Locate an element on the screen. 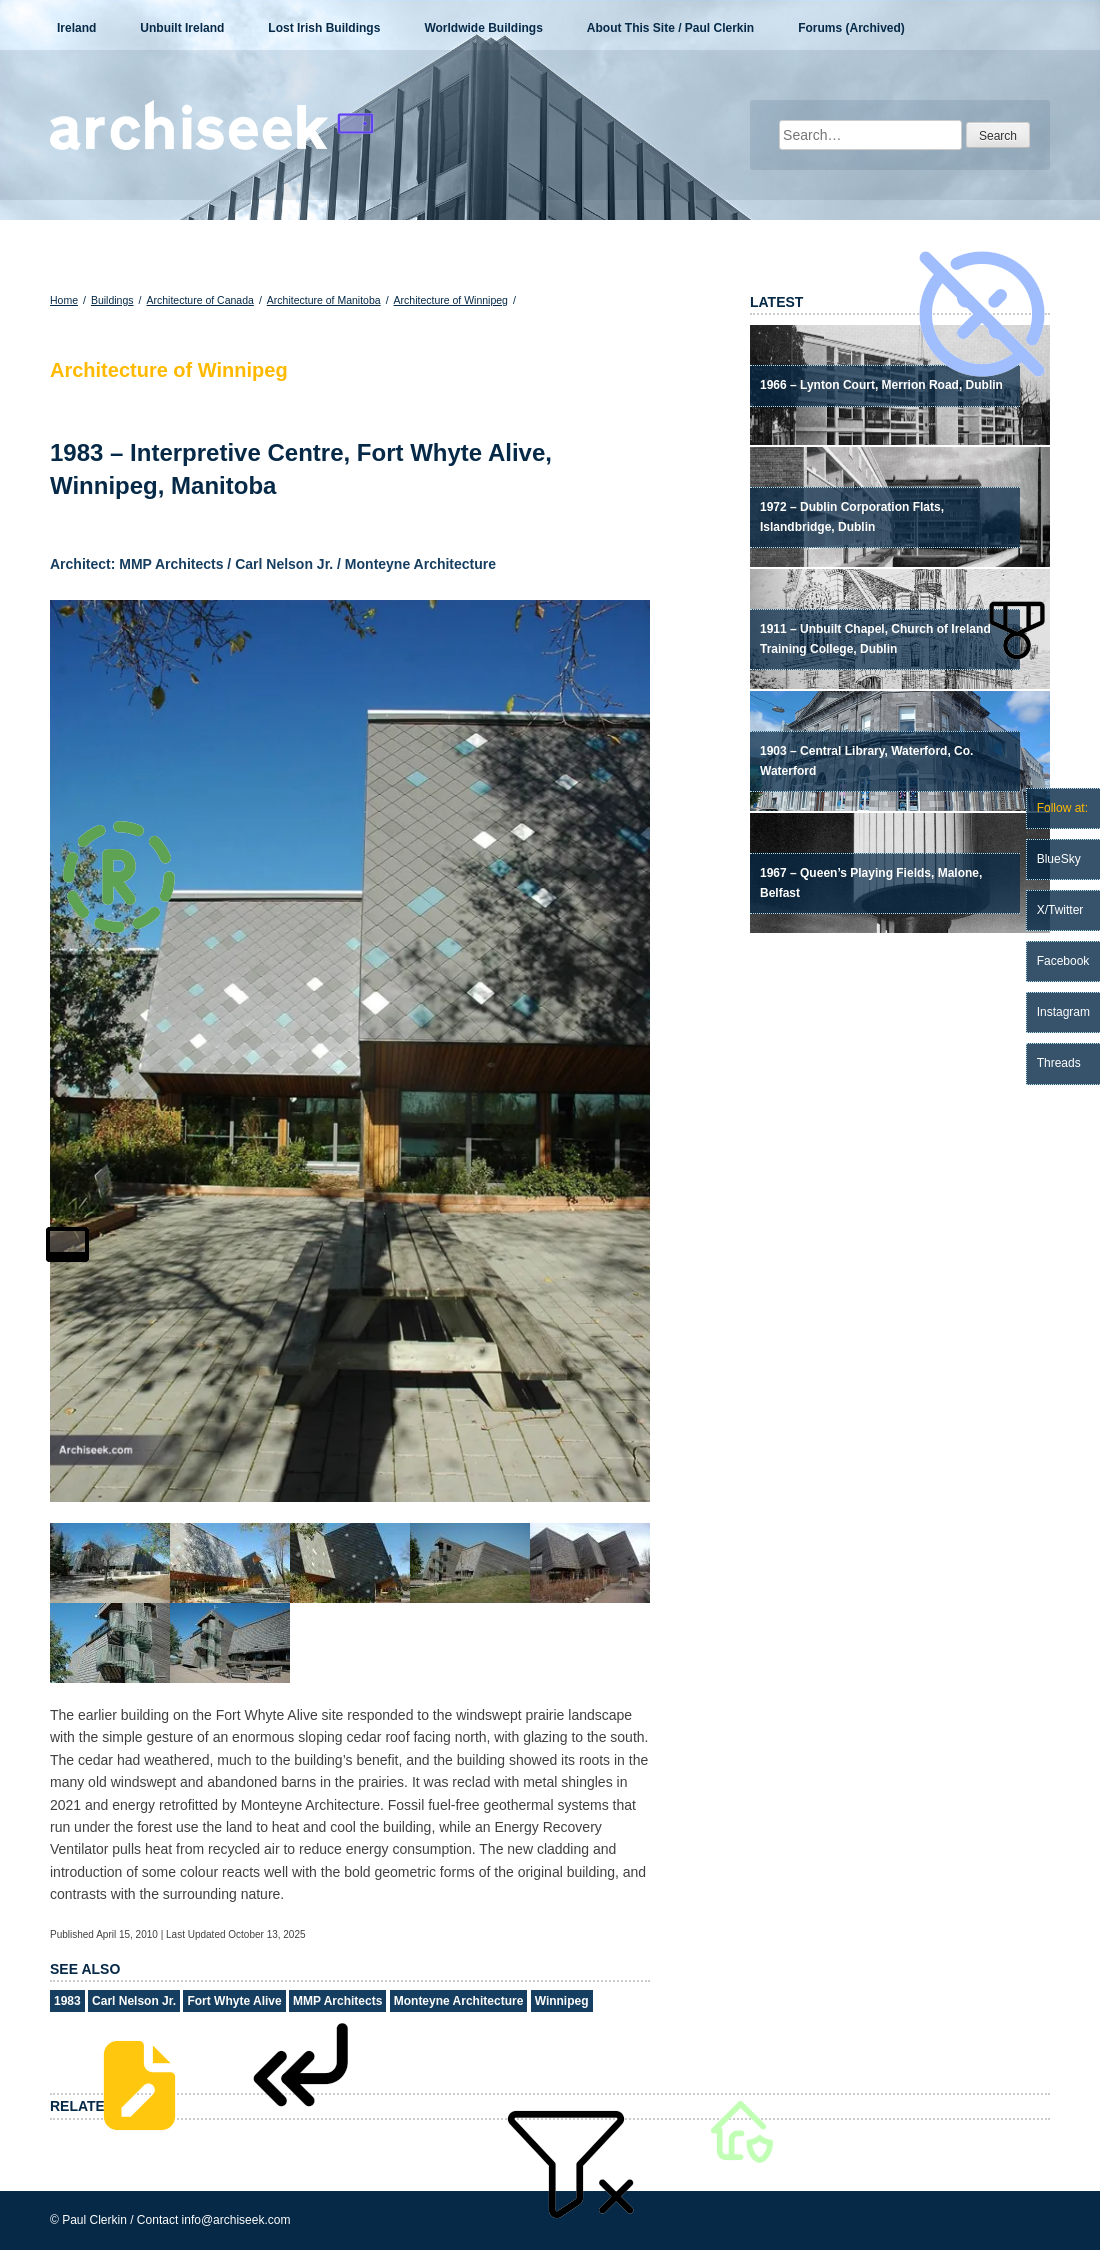  access local storage or disk drive is located at coordinates (355, 123).